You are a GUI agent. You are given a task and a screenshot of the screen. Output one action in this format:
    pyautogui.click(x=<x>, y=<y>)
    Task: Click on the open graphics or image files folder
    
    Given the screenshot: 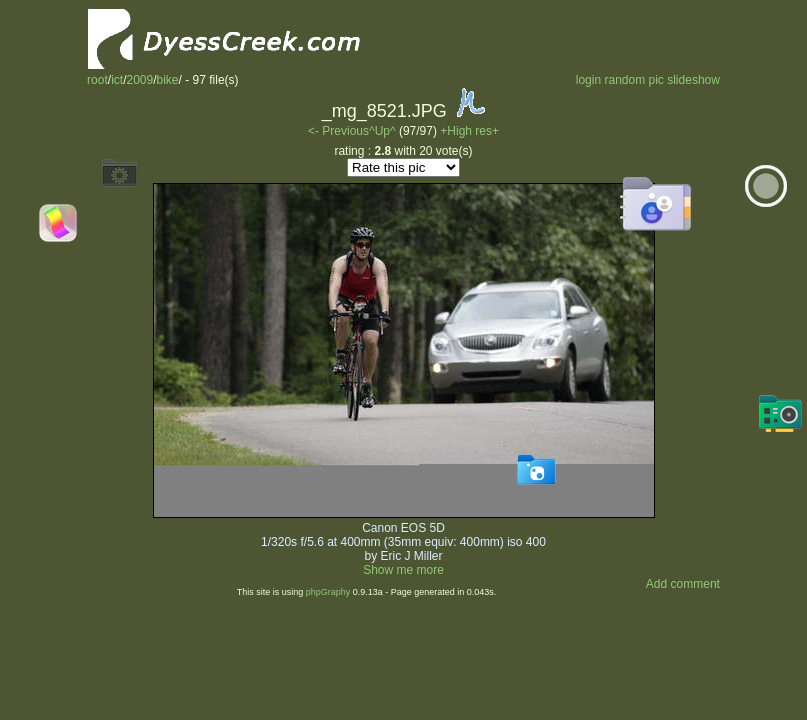 What is the action you would take?
    pyautogui.click(x=780, y=413)
    